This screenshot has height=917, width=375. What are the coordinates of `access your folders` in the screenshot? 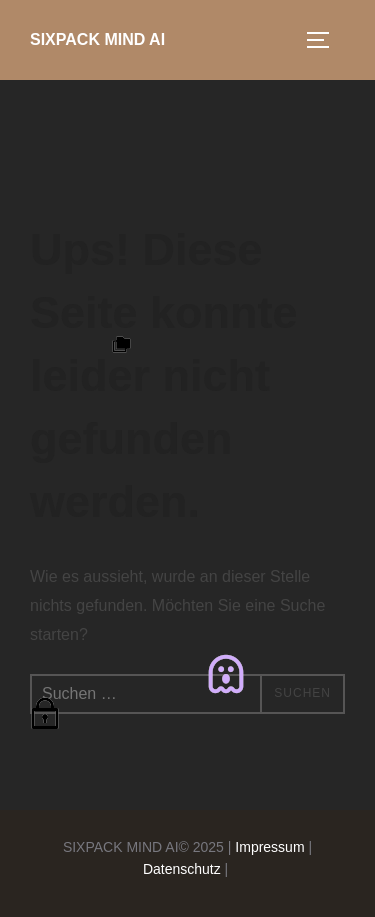 It's located at (121, 344).